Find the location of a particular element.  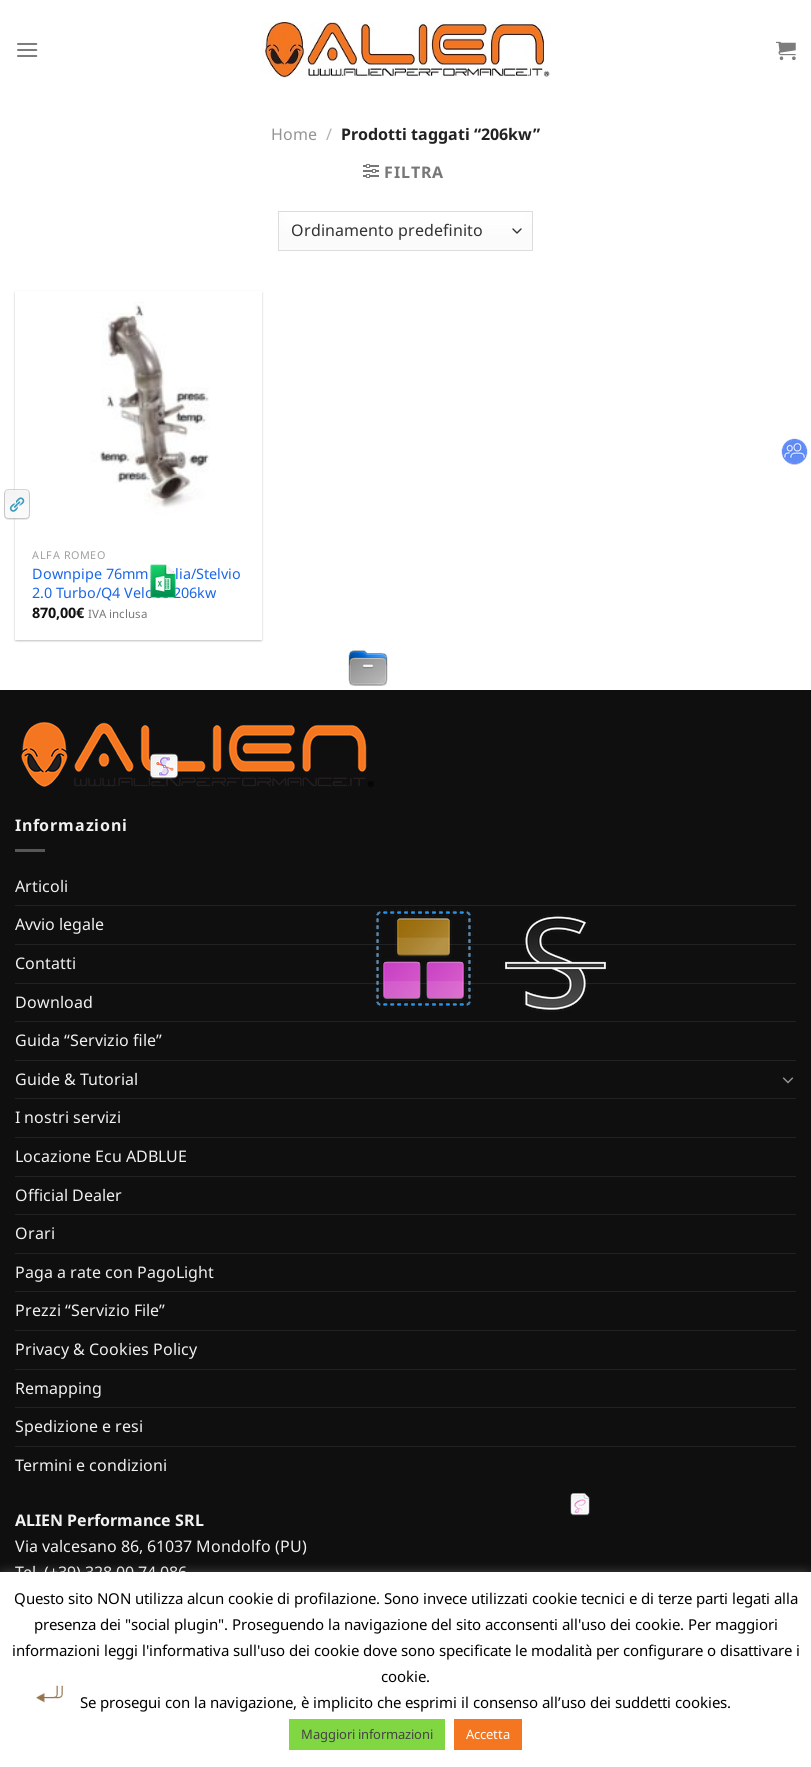

a windows internet shortcut file is located at coordinates (17, 504).